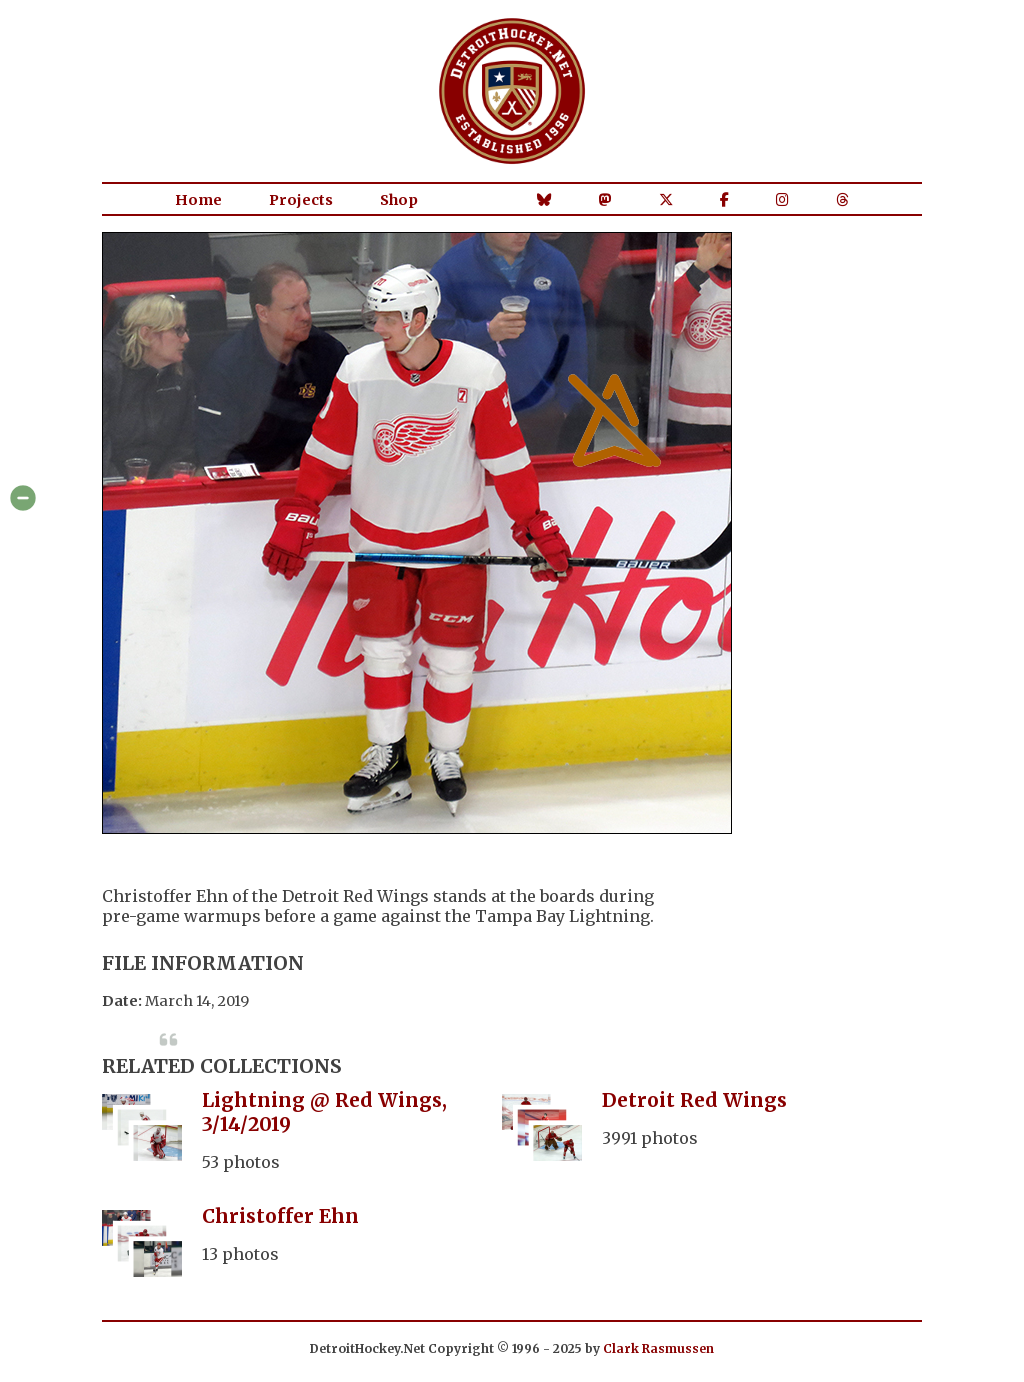  I want to click on navigation or GPS is disabled, so click(614, 420).